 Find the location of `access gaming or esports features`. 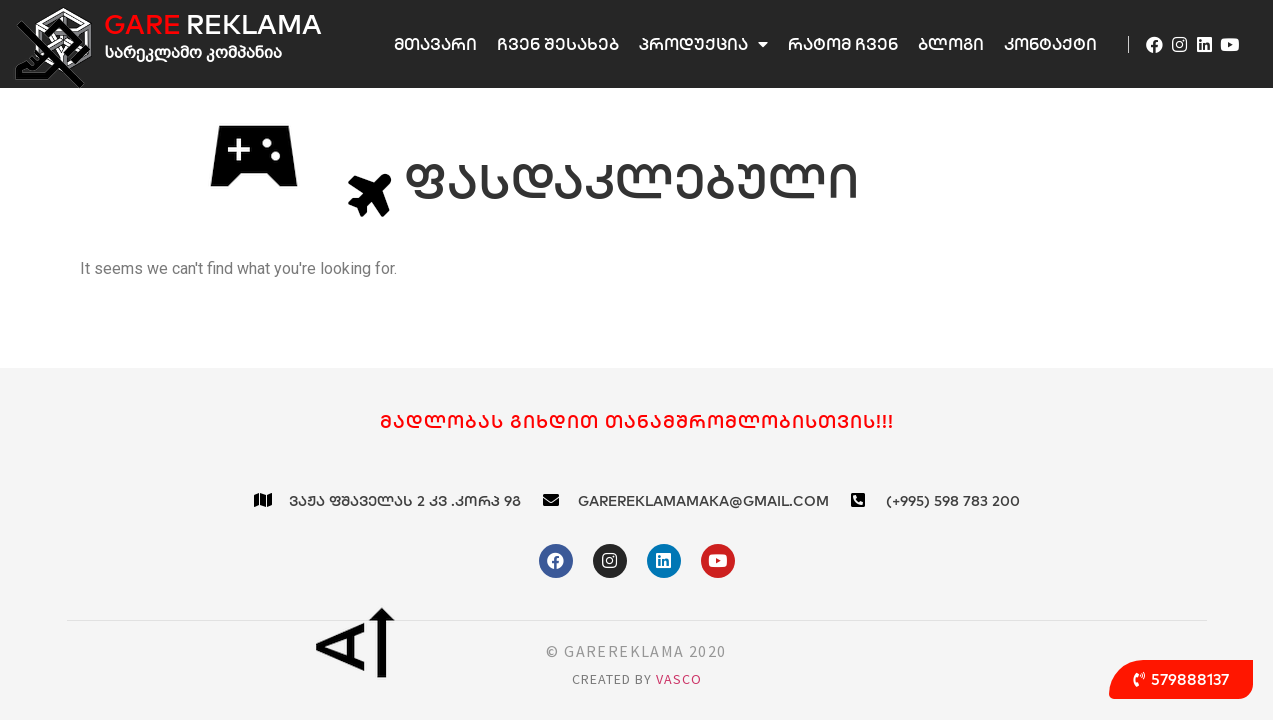

access gaming or esports features is located at coordinates (254, 156).